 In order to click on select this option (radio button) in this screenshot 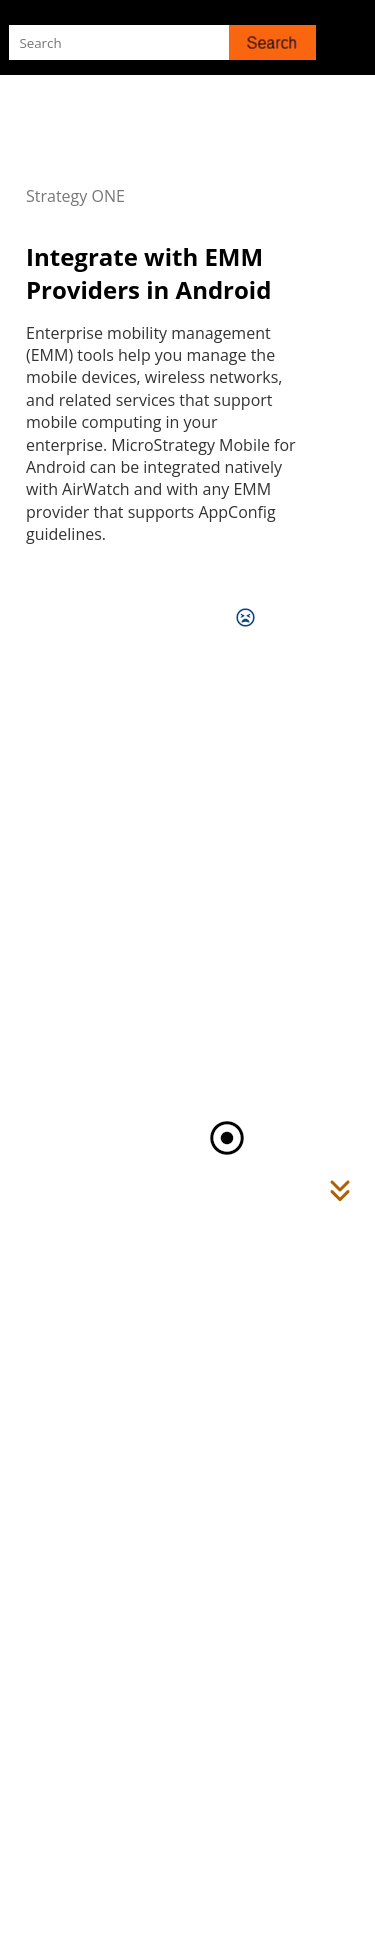, I will do `click(227, 1138)`.